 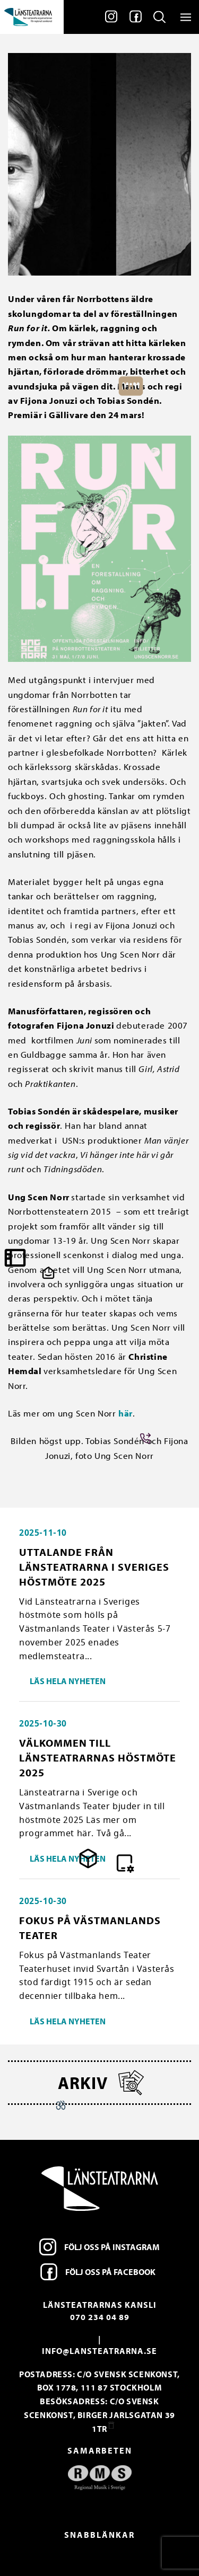 I want to click on access smart home controls, so click(x=48, y=1273).